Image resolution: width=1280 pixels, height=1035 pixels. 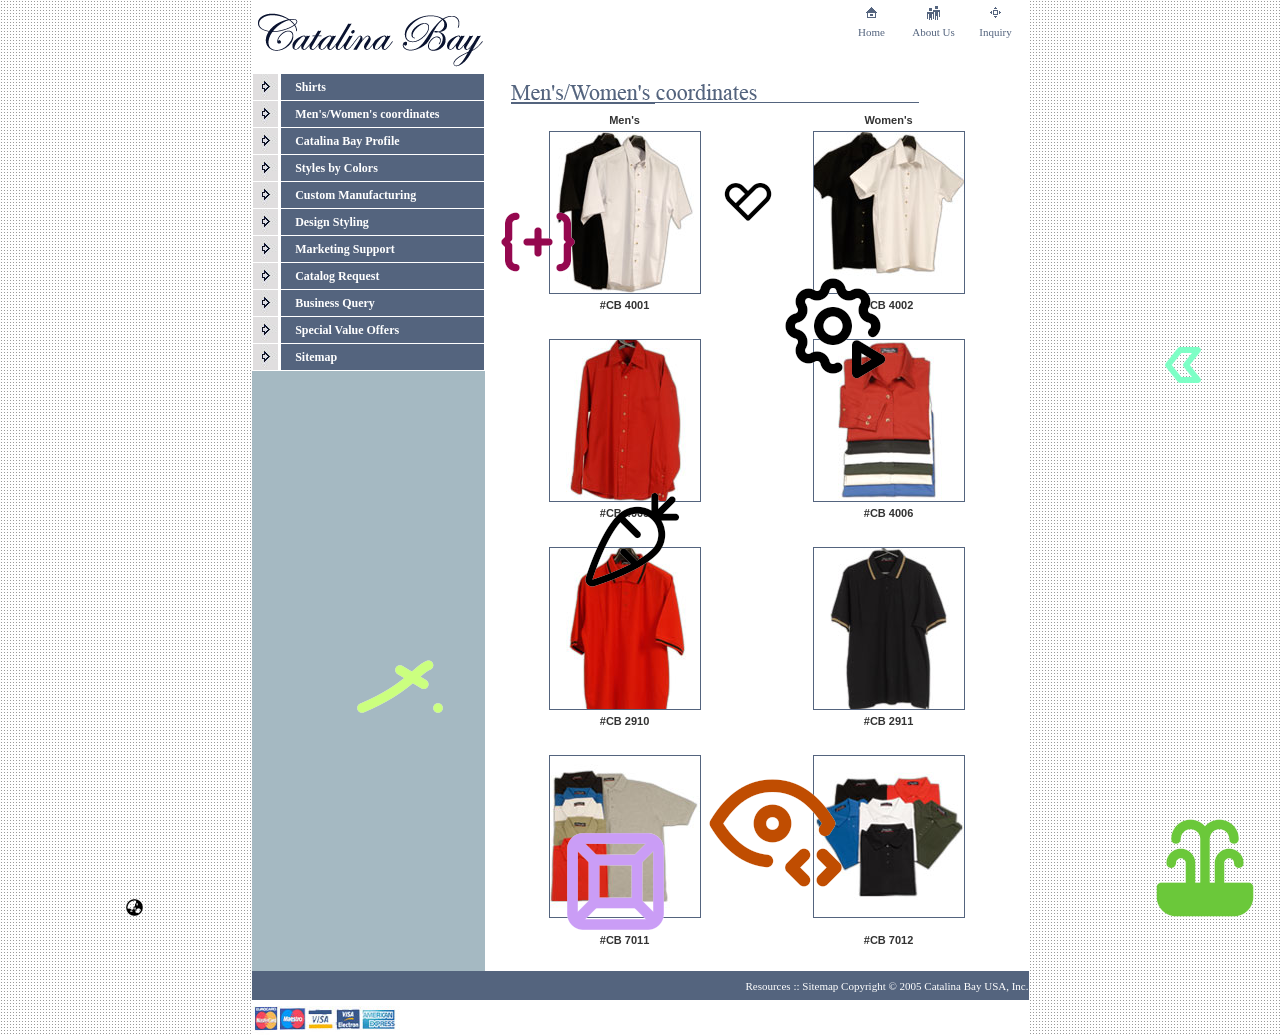 I want to click on open Google Fit app, so click(x=748, y=201).